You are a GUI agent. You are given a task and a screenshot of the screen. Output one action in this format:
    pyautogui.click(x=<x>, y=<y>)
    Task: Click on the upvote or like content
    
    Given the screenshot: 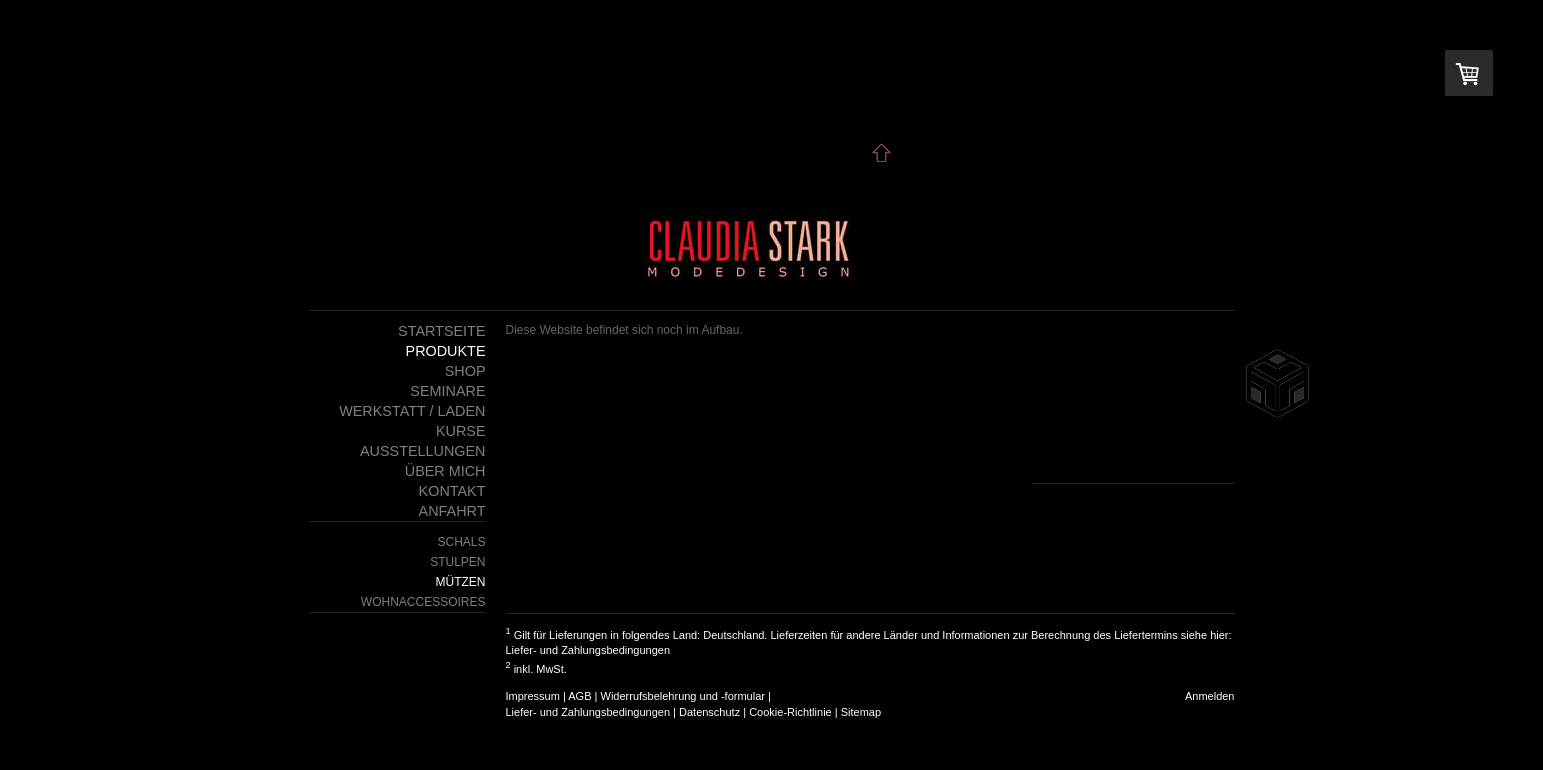 What is the action you would take?
    pyautogui.click(x=881, y=153)
    